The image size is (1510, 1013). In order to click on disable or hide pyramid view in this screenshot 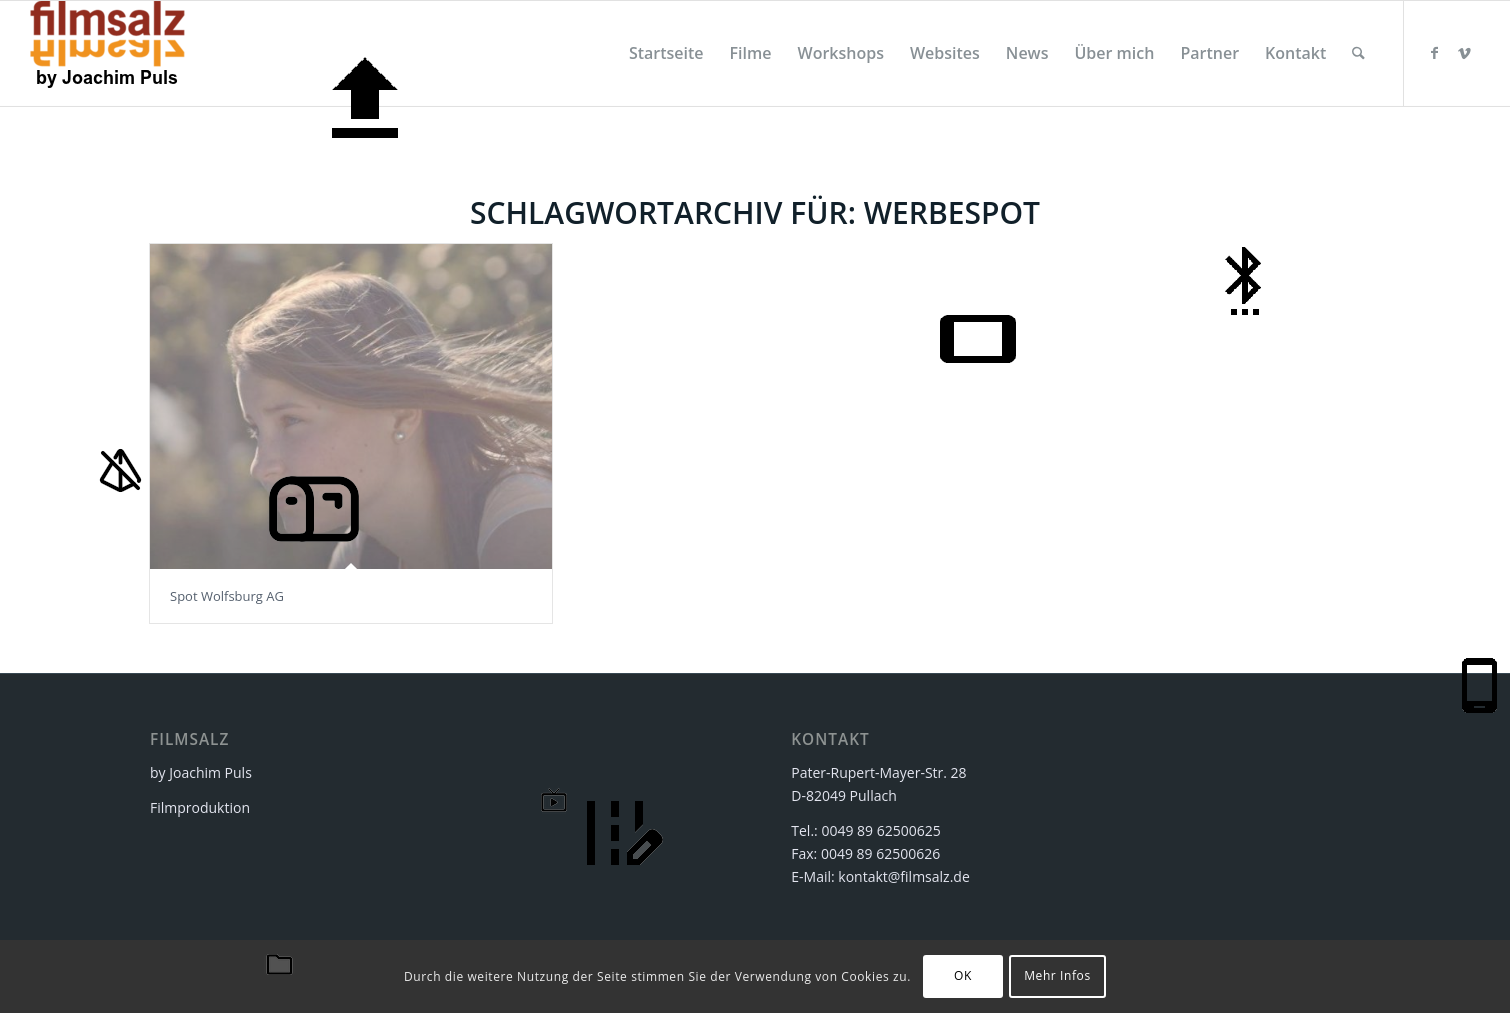, I will do `click(120, 470)`.